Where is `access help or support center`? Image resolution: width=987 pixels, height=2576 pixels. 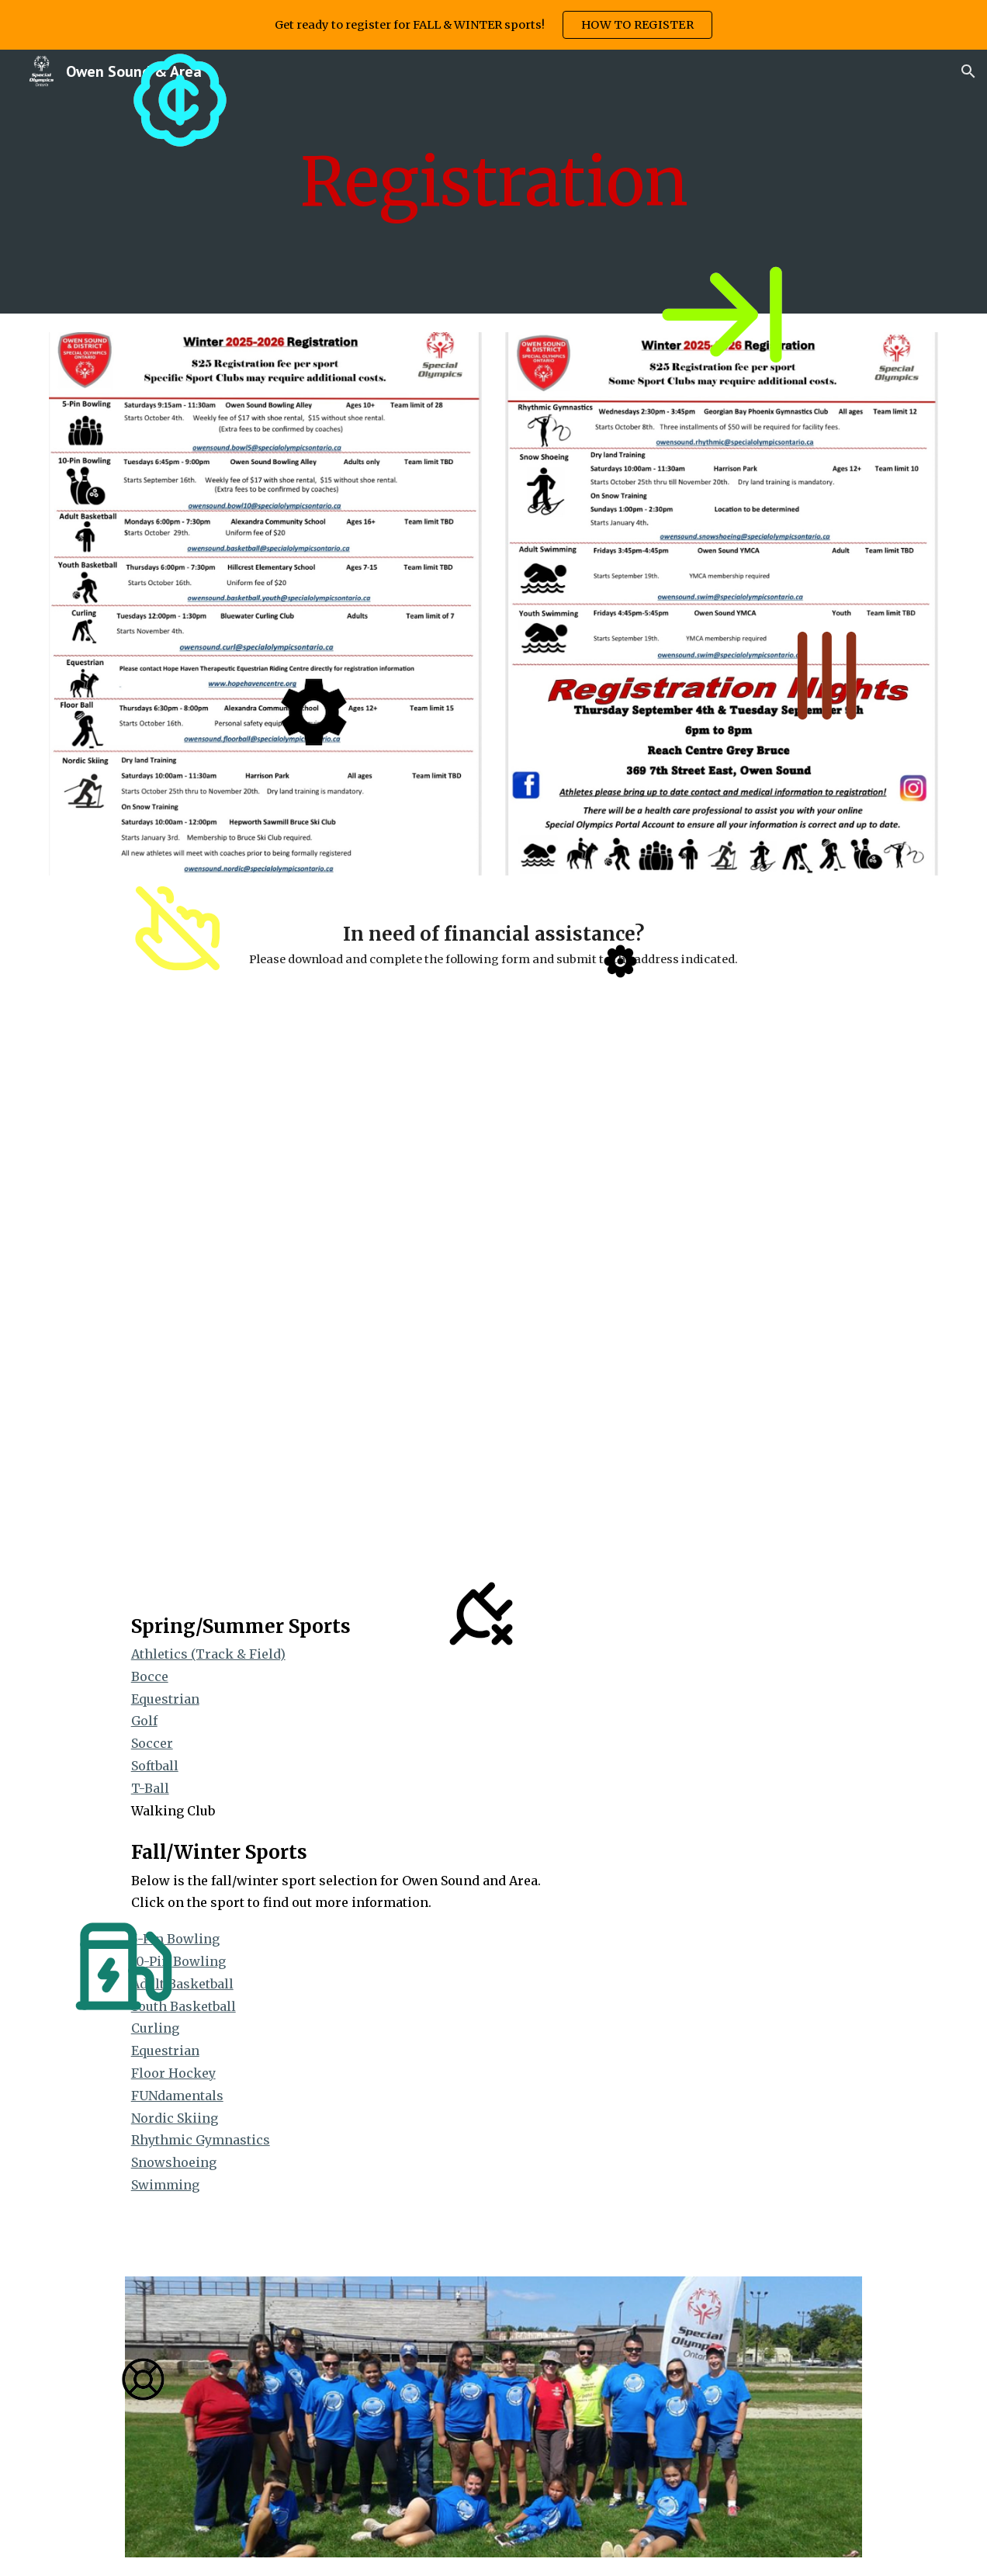 access help or support center is located at coordinates (143, 2379).